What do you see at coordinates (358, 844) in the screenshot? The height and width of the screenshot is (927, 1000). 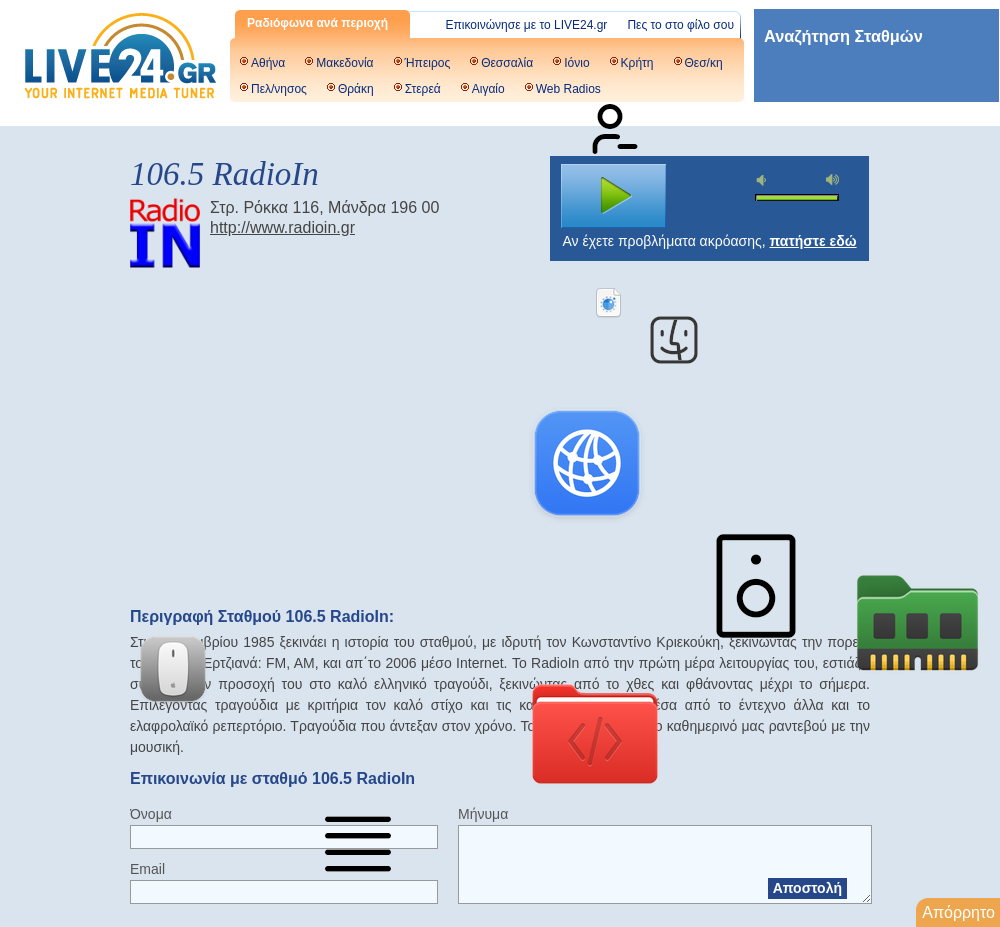 I see `open navigation menu` at bounding box center [358, 844].